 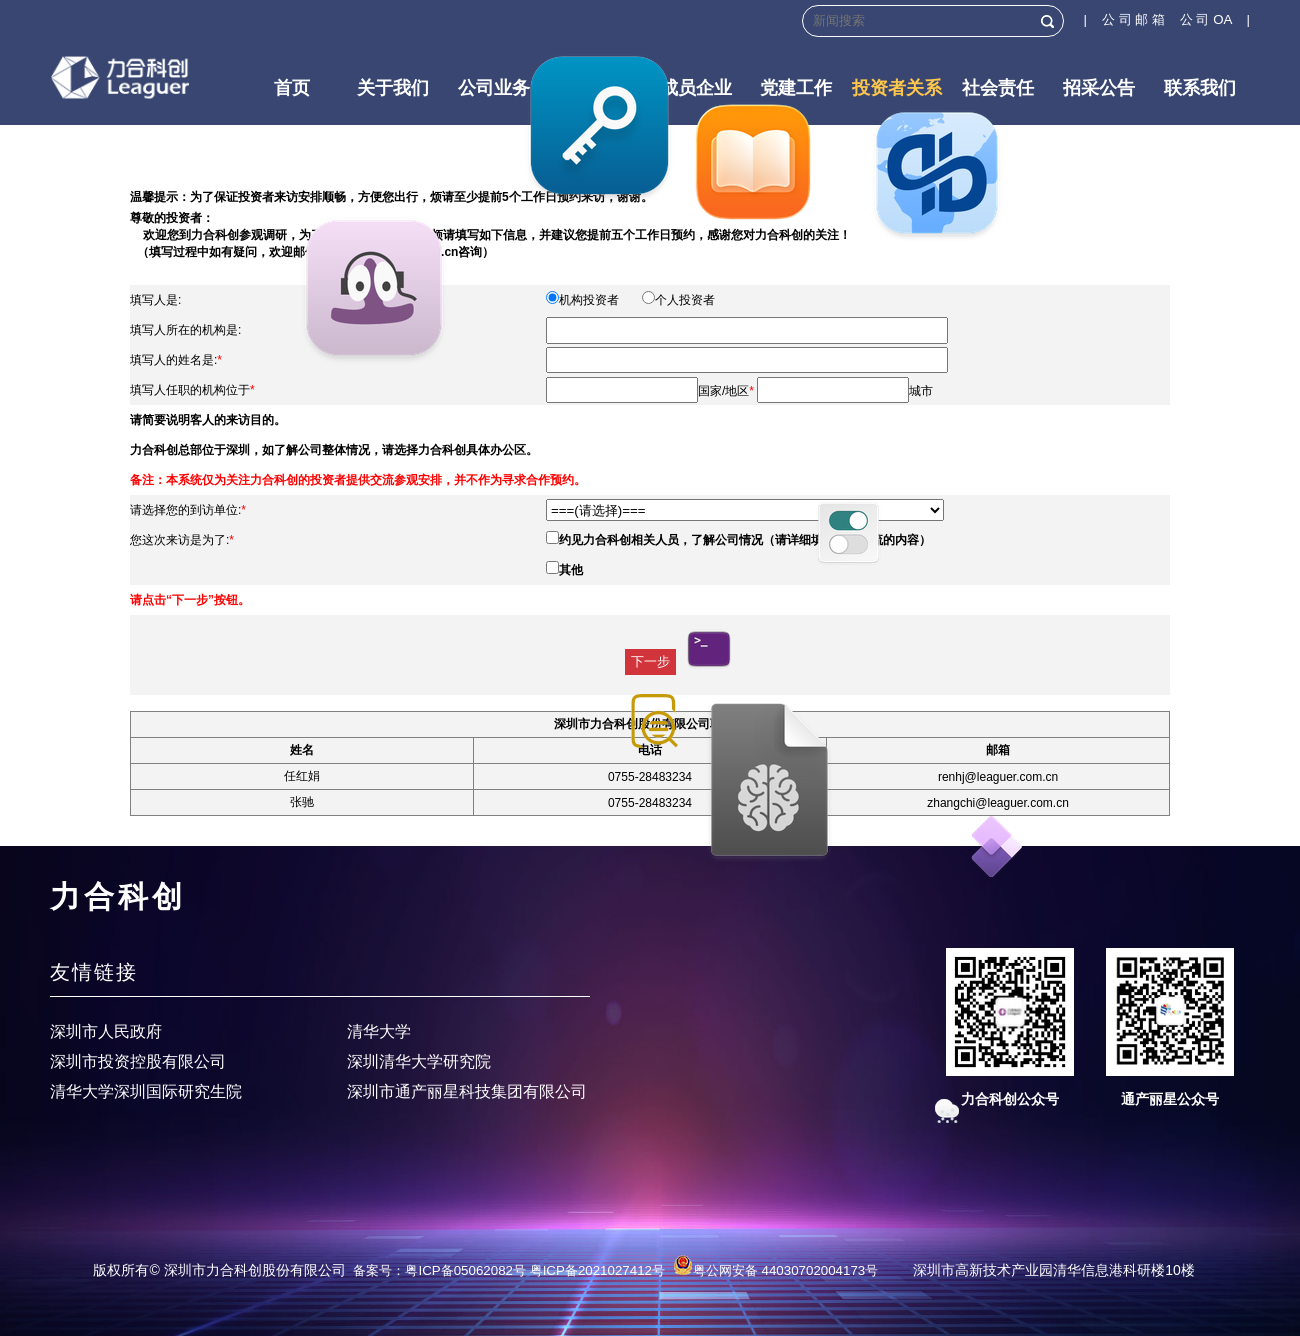 What do you see at coordinates (753, 162) in the screenshot?
I see `open the Books app` at bounding box center [753, 162].